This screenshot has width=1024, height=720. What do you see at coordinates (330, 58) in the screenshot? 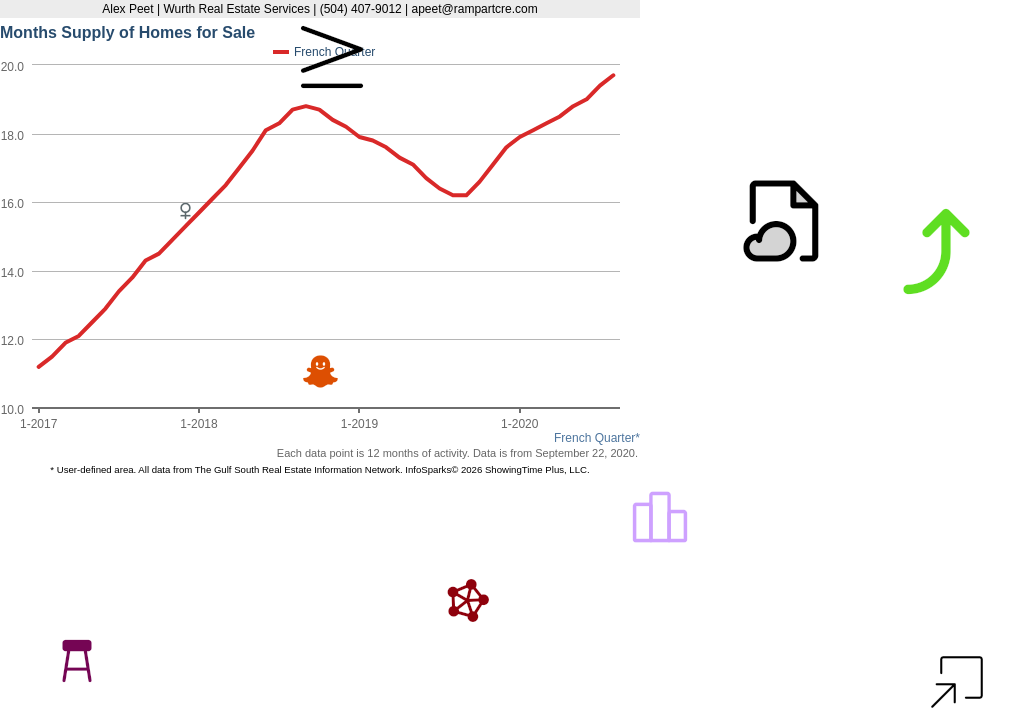
I see `indicates a value is greater than or equal to a threshold` at bounding box center [330, 58].